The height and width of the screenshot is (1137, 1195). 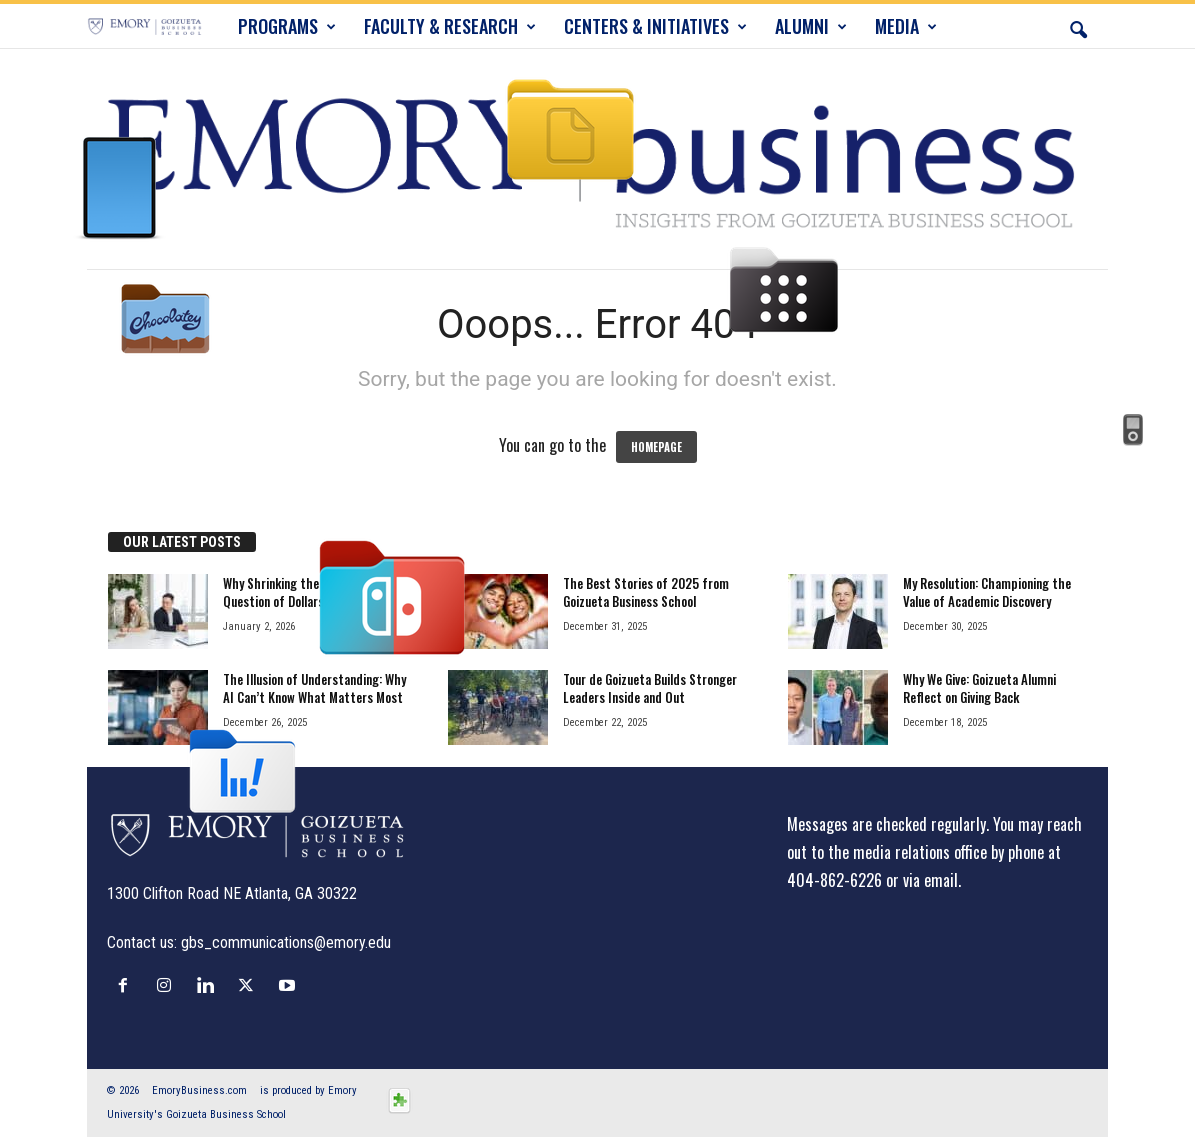 I want to click on an add-on or plugin file type, so click(x=399, y=1100).